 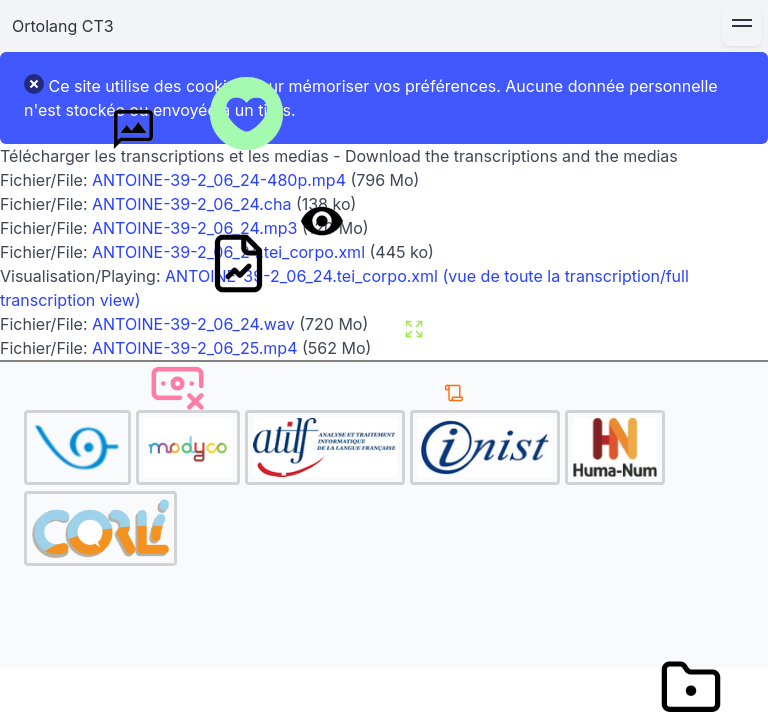 What do you see at coordinates (133, 129) in the screenshot?
I see `send or receive a picture message` at bounding box center [133, 129].